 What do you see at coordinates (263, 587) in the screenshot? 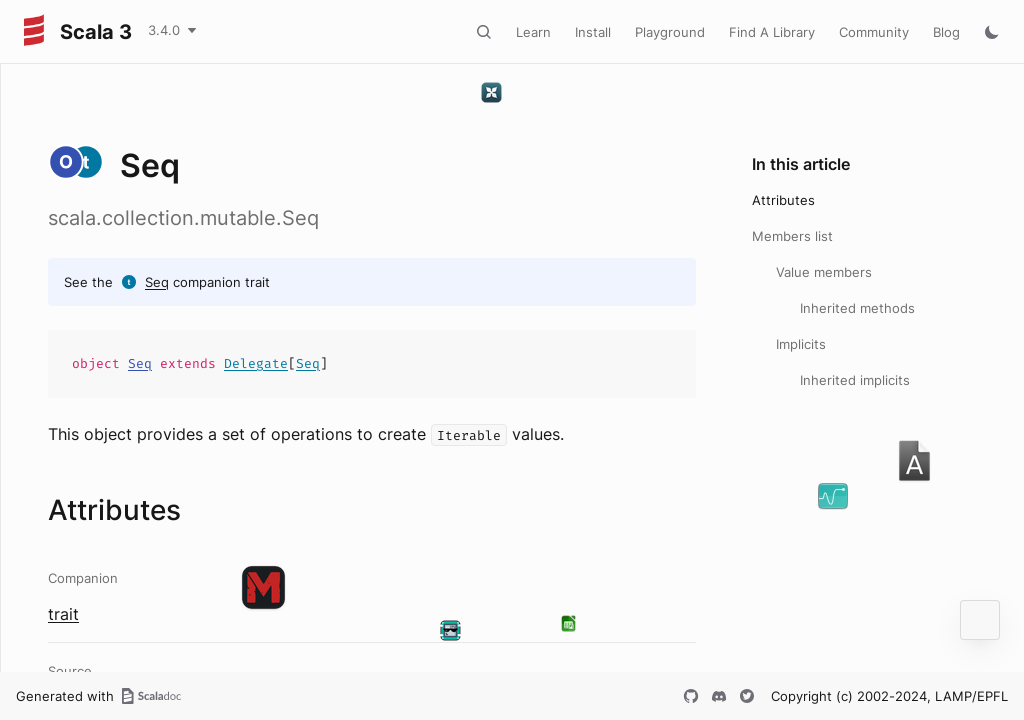
I see `launch Metro 2033 game` at bounding box center [263, 587].